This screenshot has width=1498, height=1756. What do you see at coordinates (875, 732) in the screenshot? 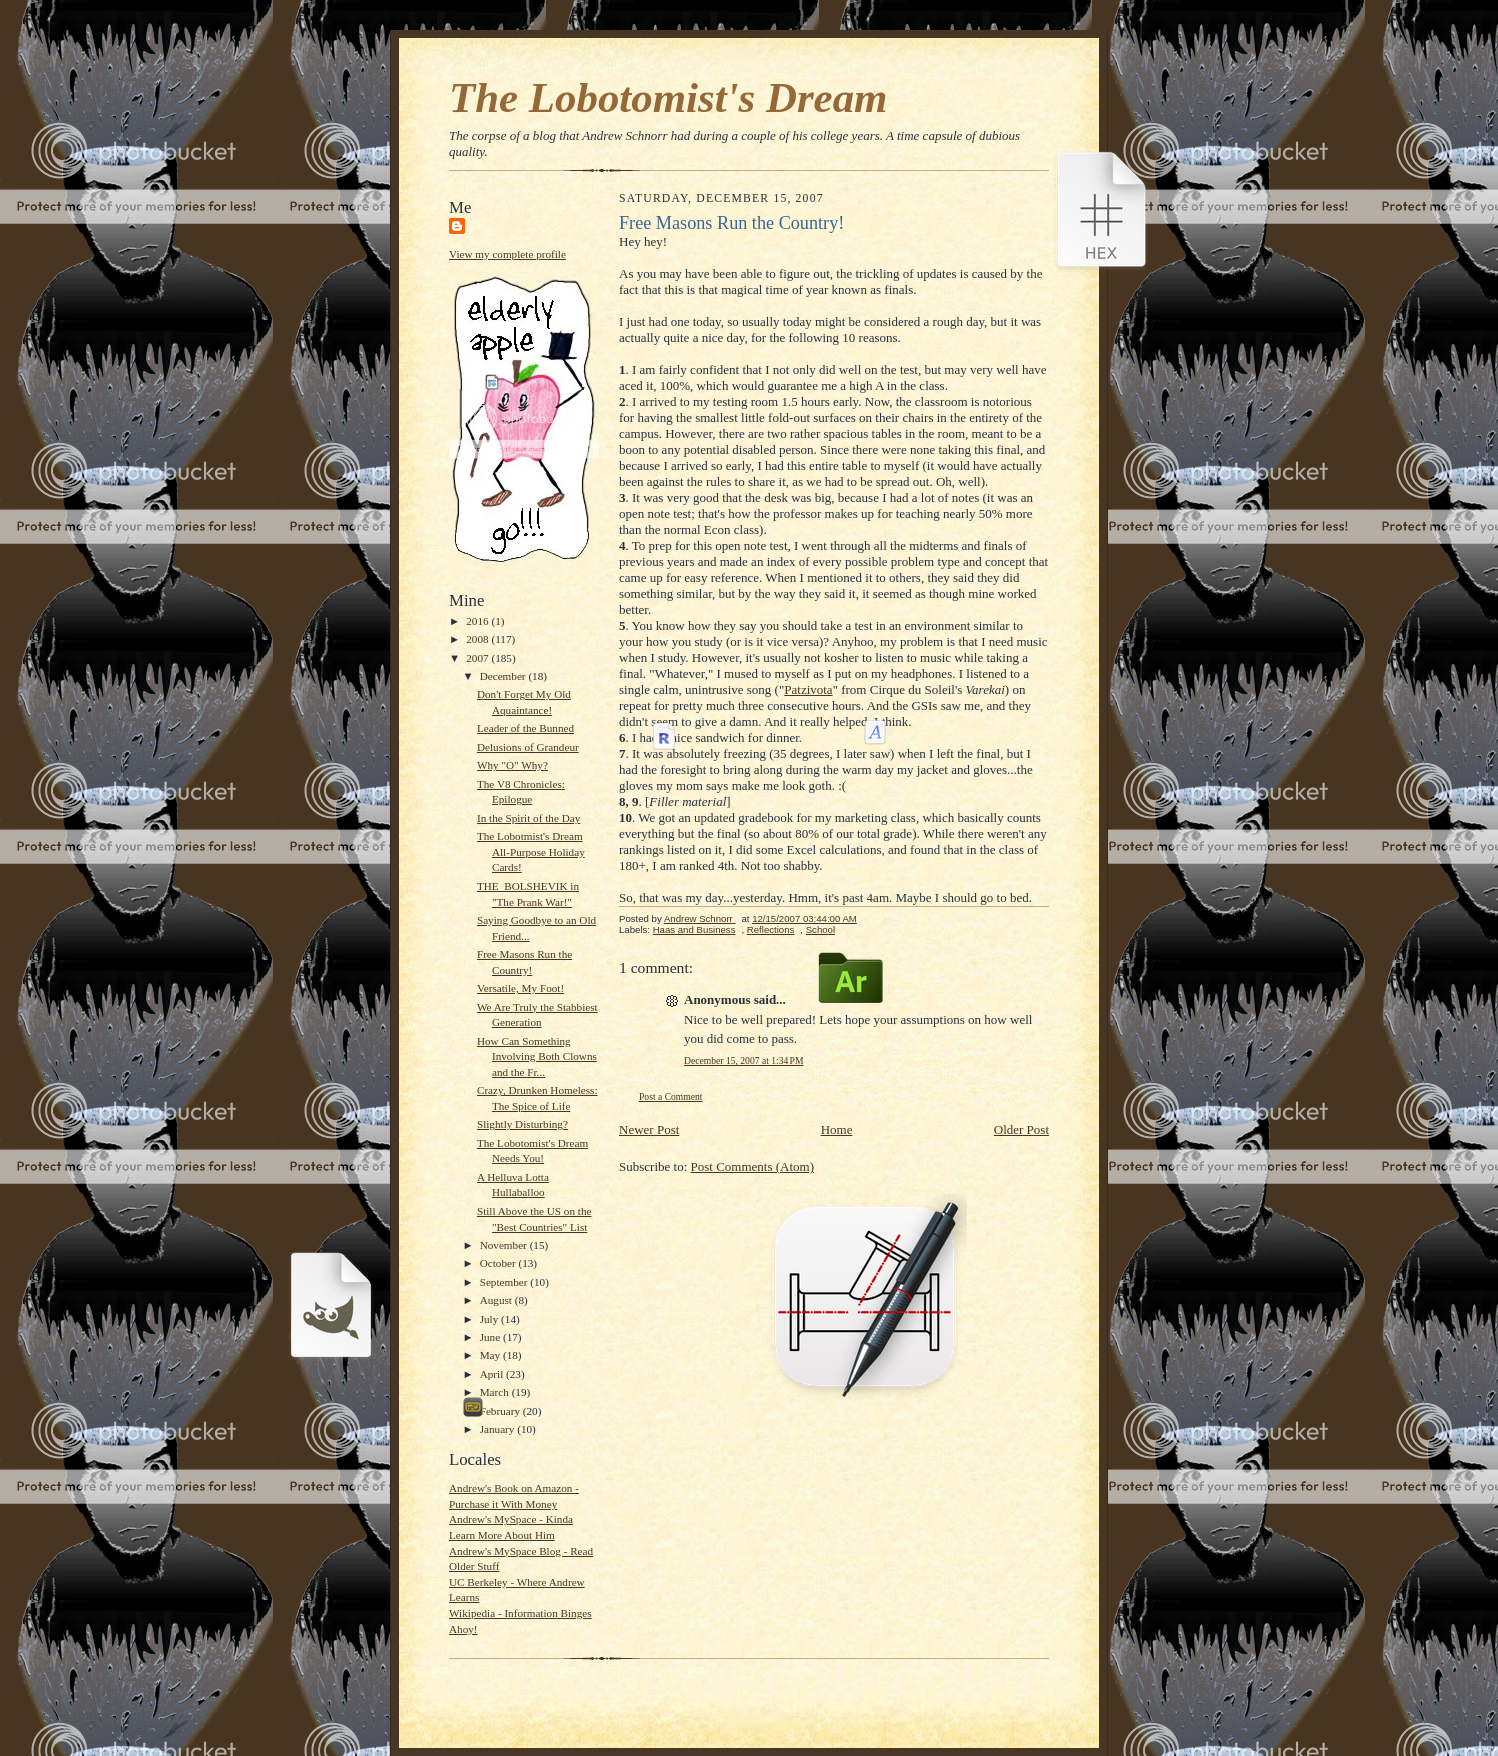
I see `a font file type indicator` at bounding box center [875, 732].